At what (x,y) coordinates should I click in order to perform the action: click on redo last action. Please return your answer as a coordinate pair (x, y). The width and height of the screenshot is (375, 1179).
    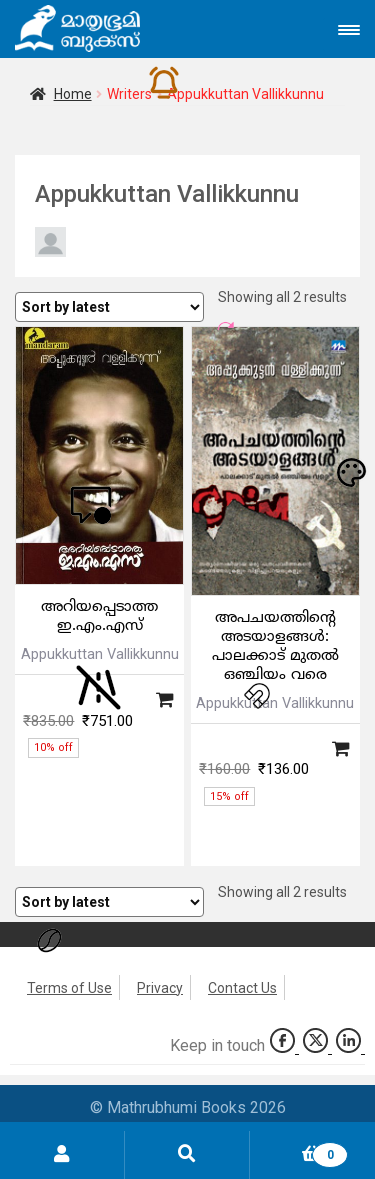
    Looking at the image, I should click on (225, 325).